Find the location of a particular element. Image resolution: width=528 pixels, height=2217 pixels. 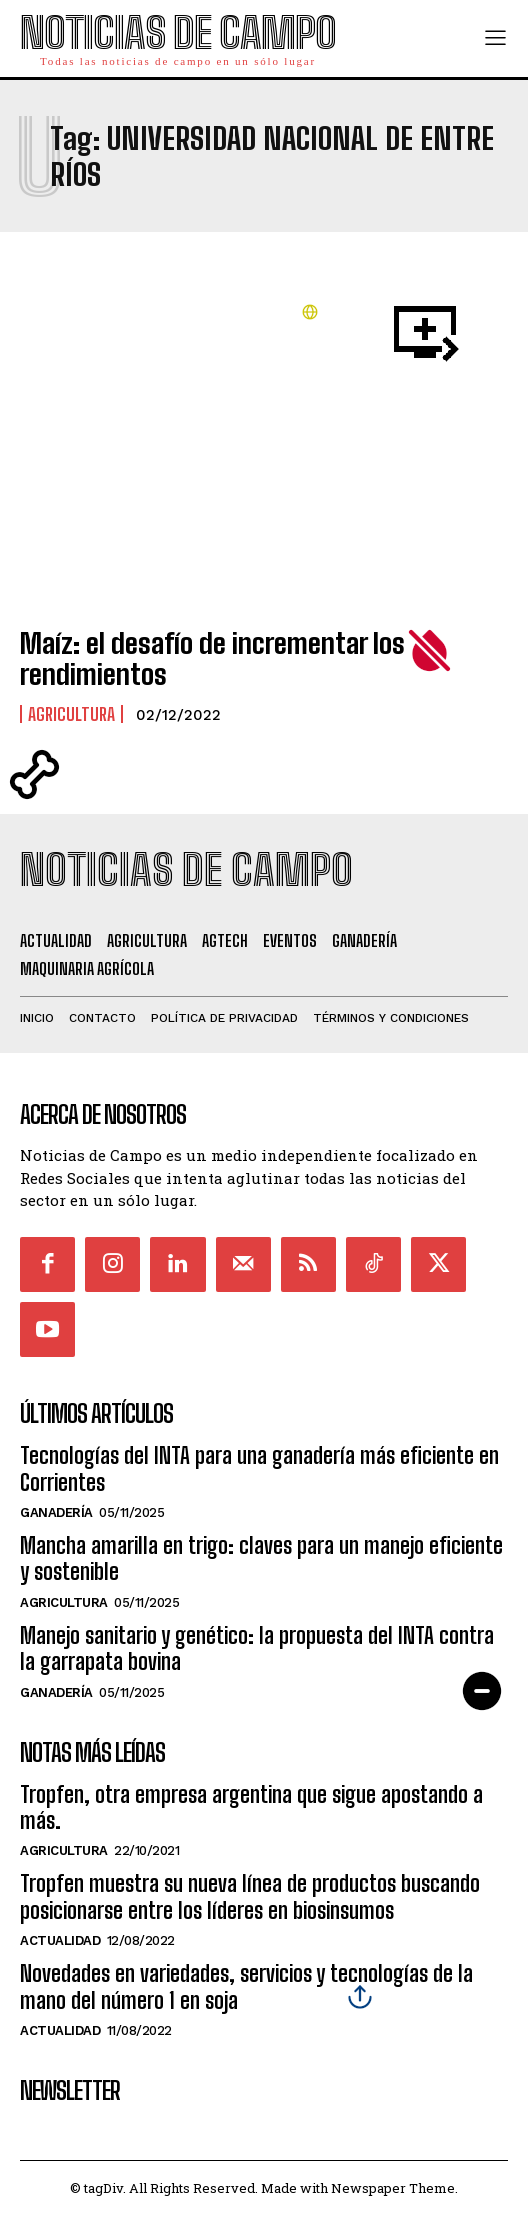

switch to global or international settings is located at coordinates (310, 312).